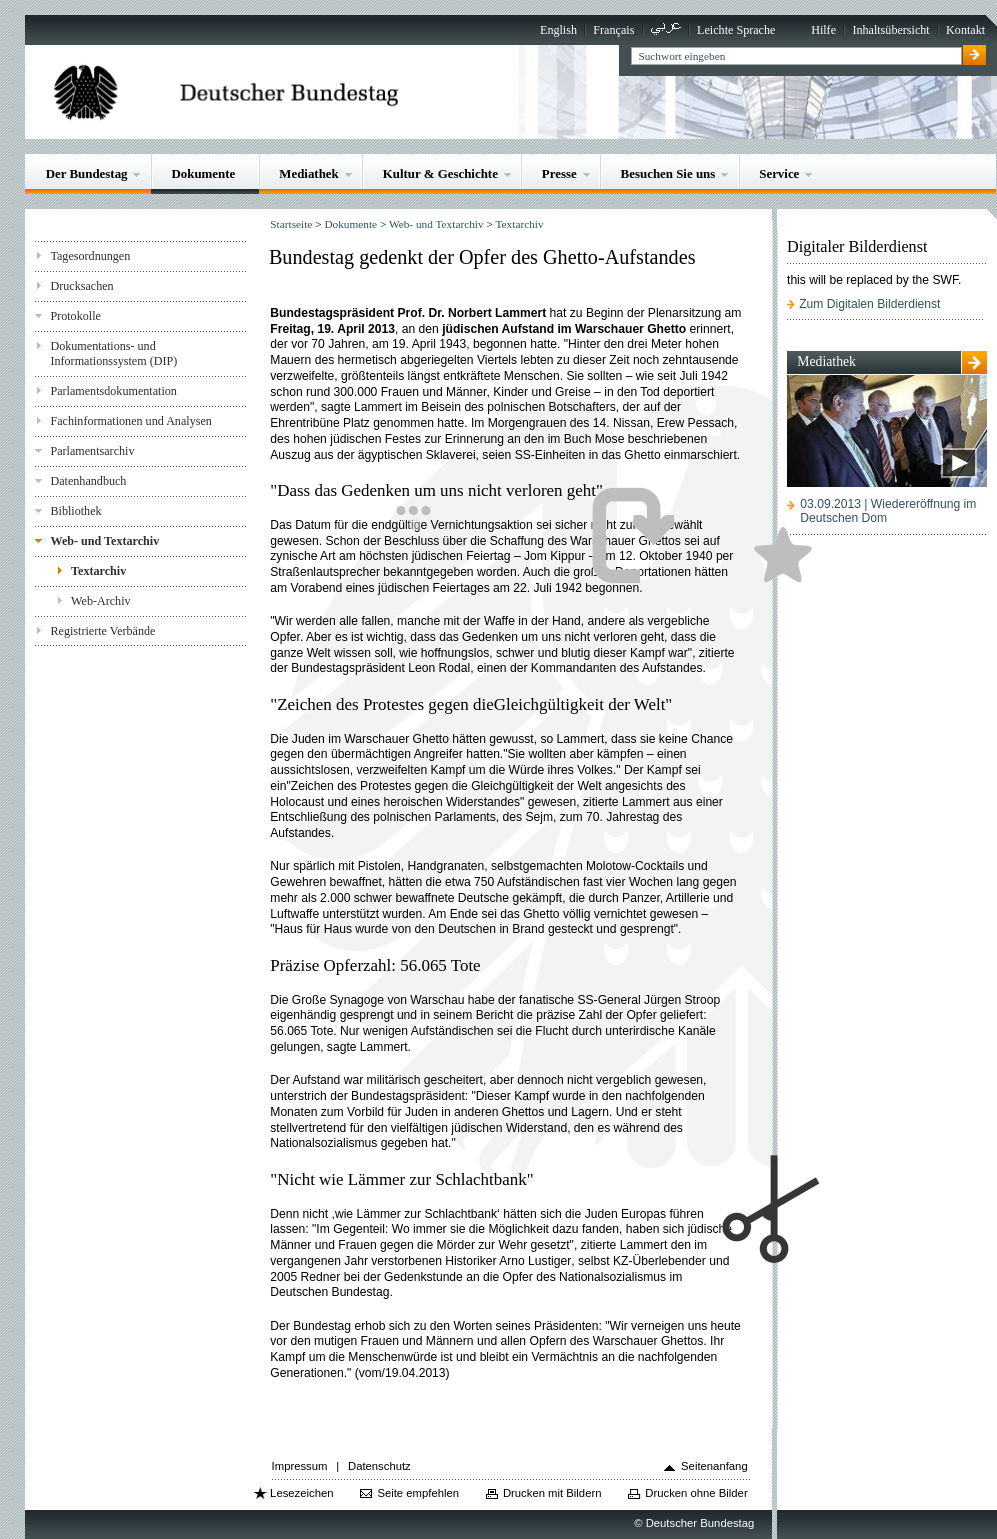 This screenshot has height=1539, width=997. What do you see at coordinates (415, 509) in the screenshot?
I see `searching for available wireless networks` at bounding box center [415, 509].